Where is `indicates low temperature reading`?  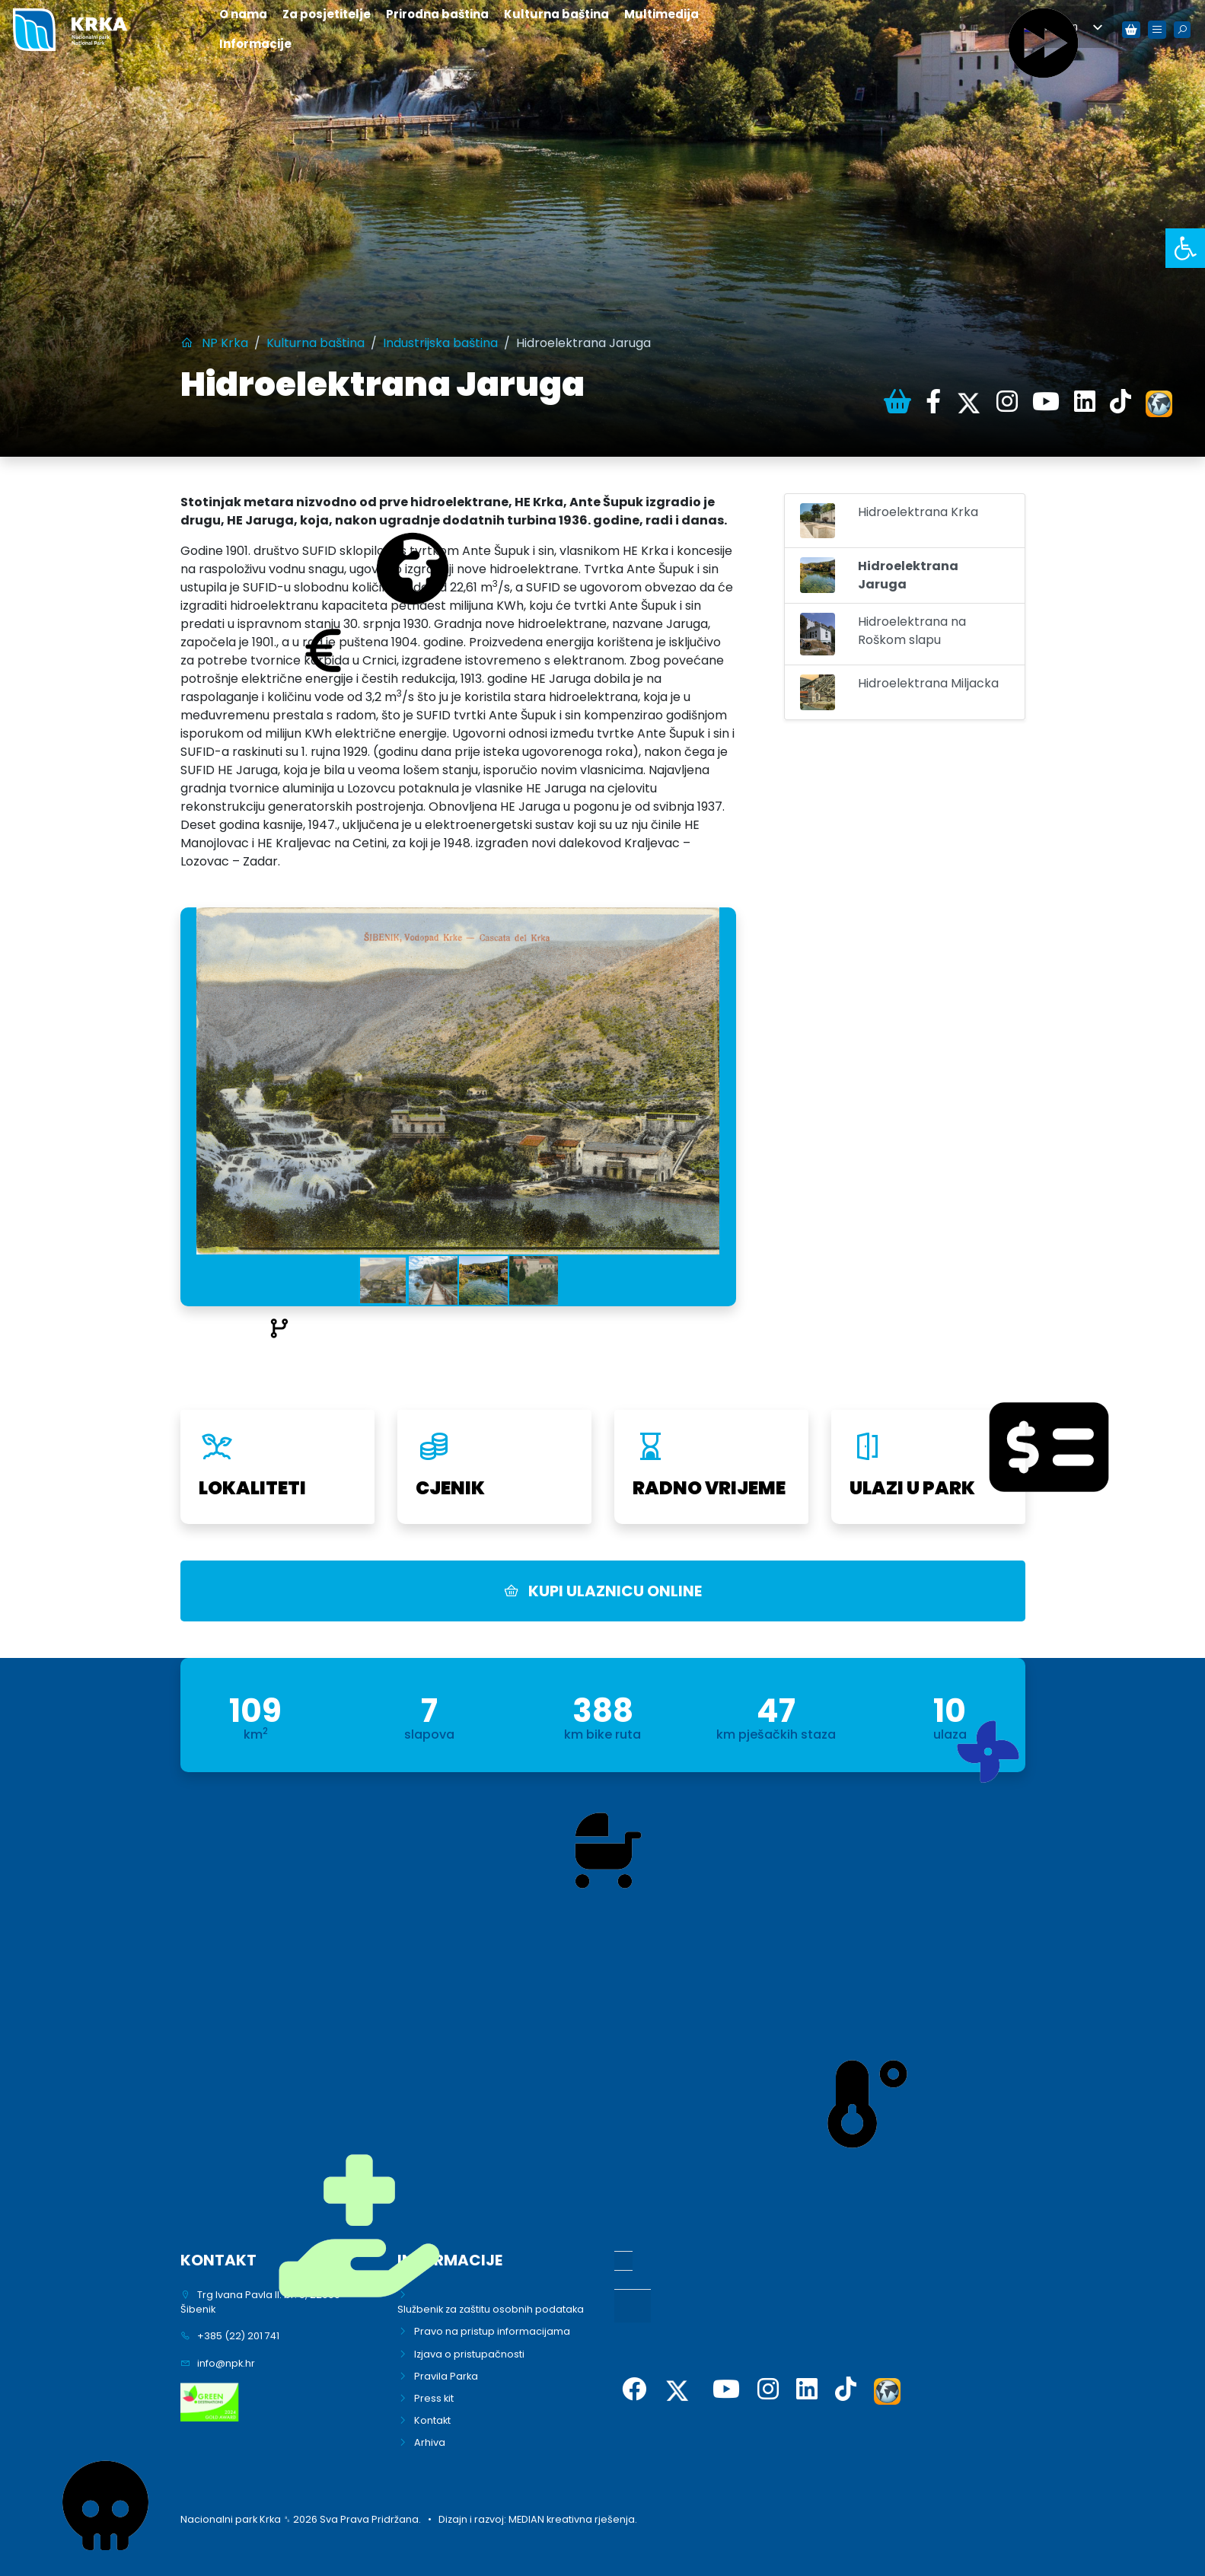
indicates low temperature reading is located at coordinates (863, 2104).